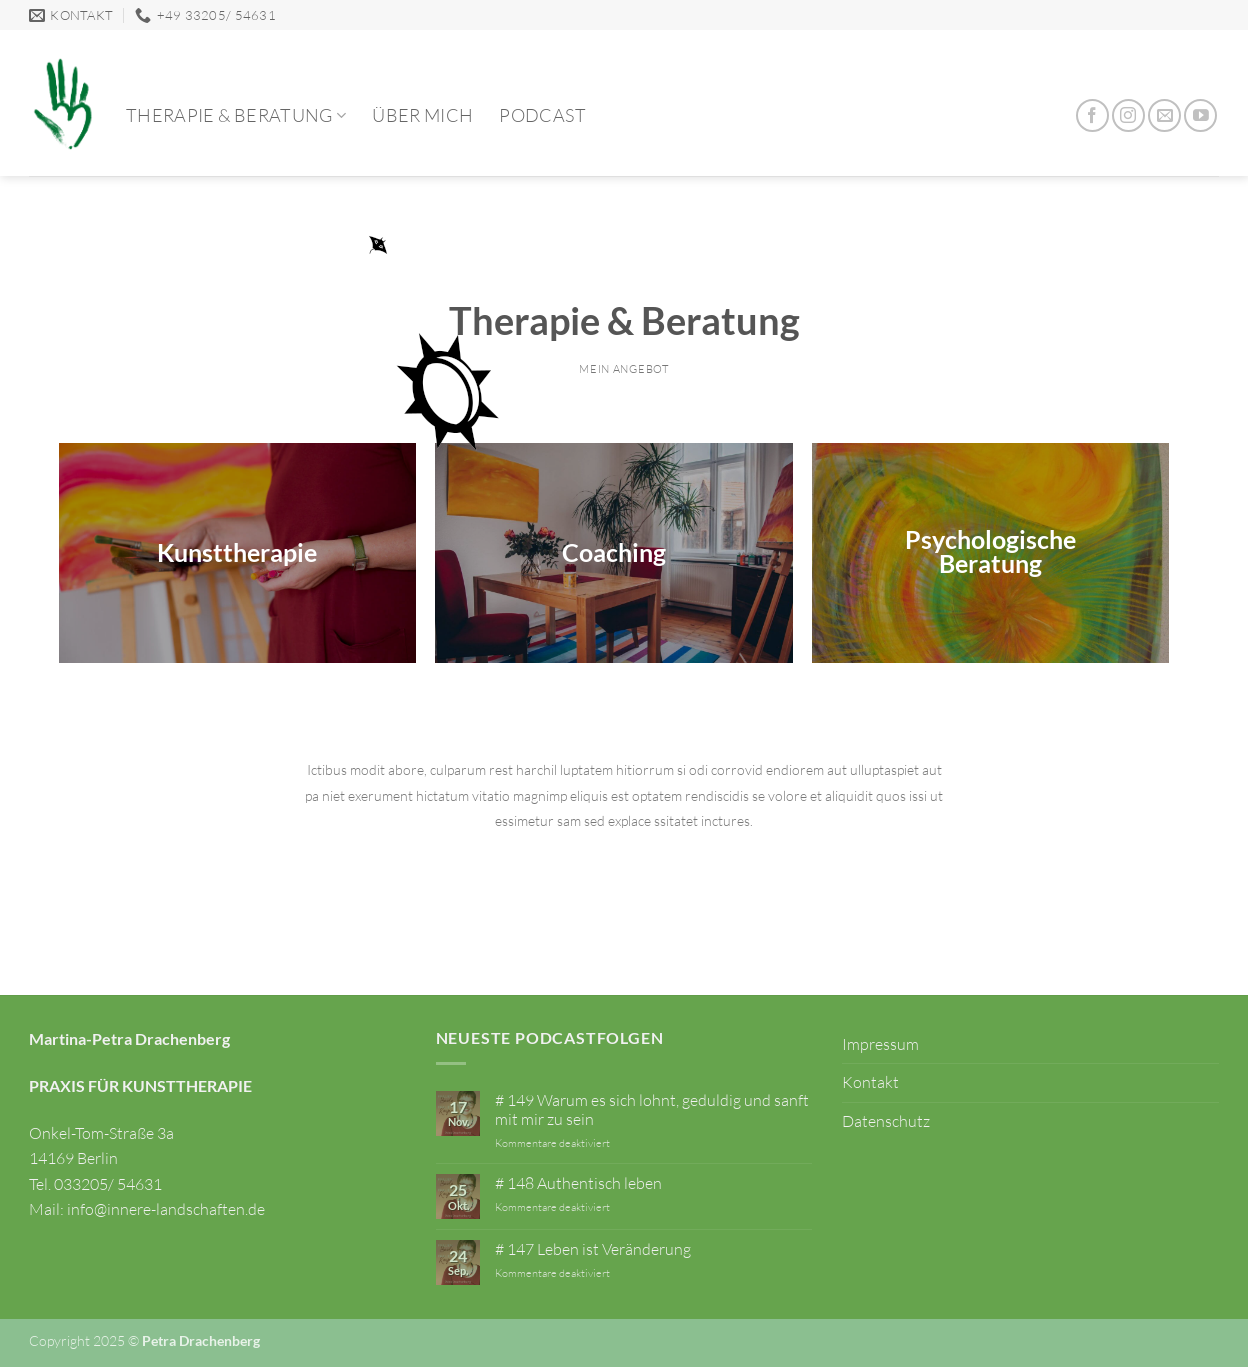  Describe the element at coordinates (378, 245) in the screenshot. I see `indicates manta ray or marine life content` at that location.